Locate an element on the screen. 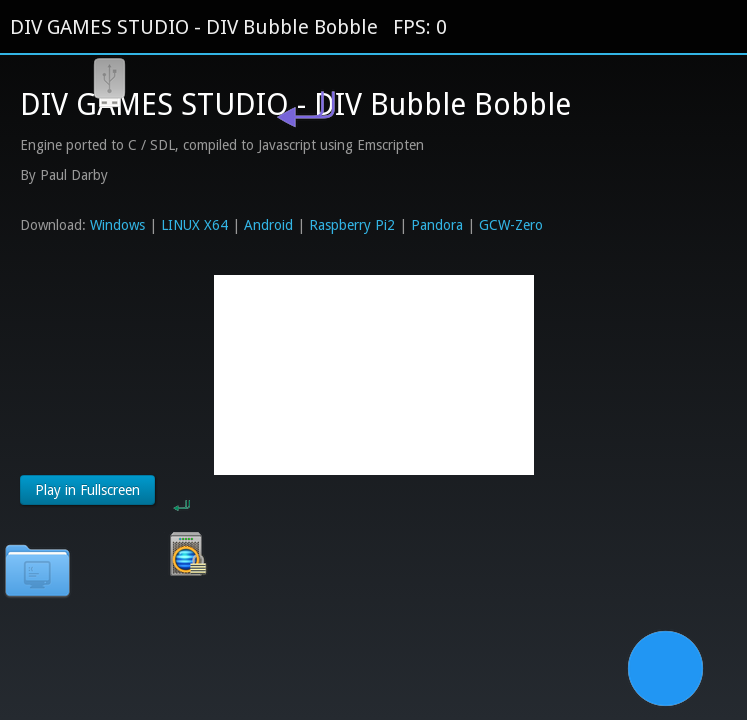 The height and width of the screenshot is (720, 747). indicates a new or unread item is located at coordinates (665, 668).